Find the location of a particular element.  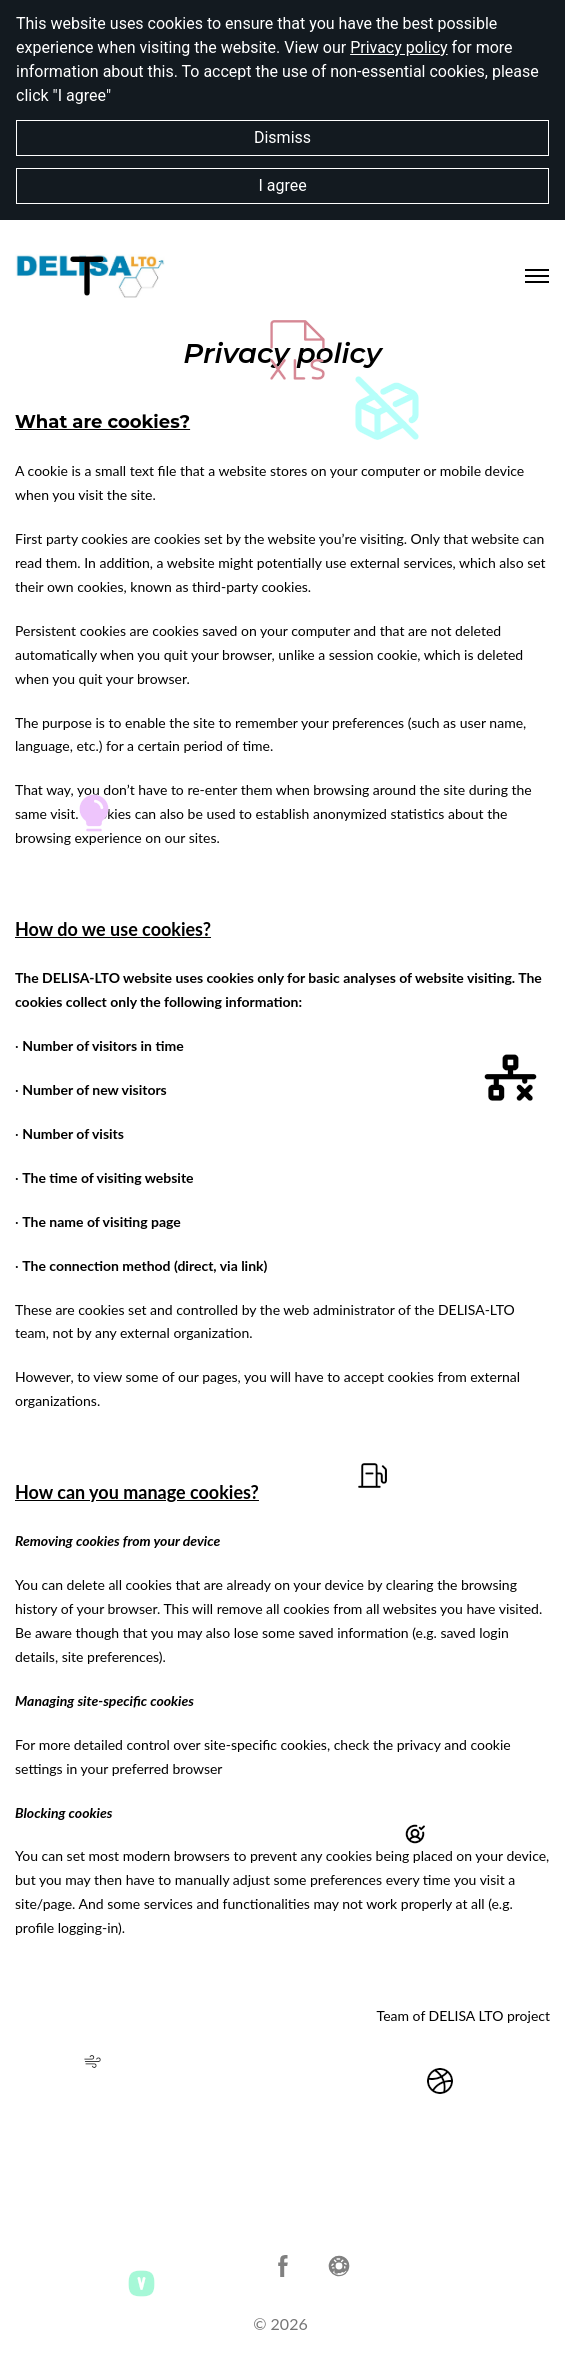

indicates a verified status or badge is located at coordinates (141, 2283).